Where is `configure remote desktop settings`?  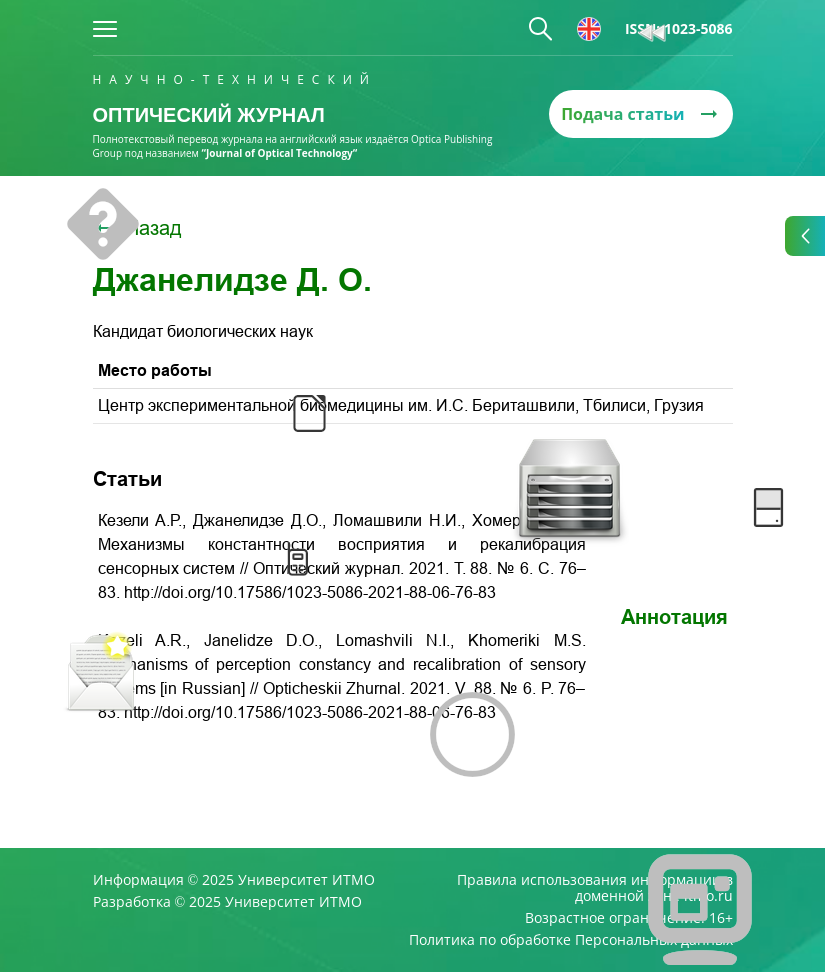 configure remote desktop settings is located at coordinates (700, 906).